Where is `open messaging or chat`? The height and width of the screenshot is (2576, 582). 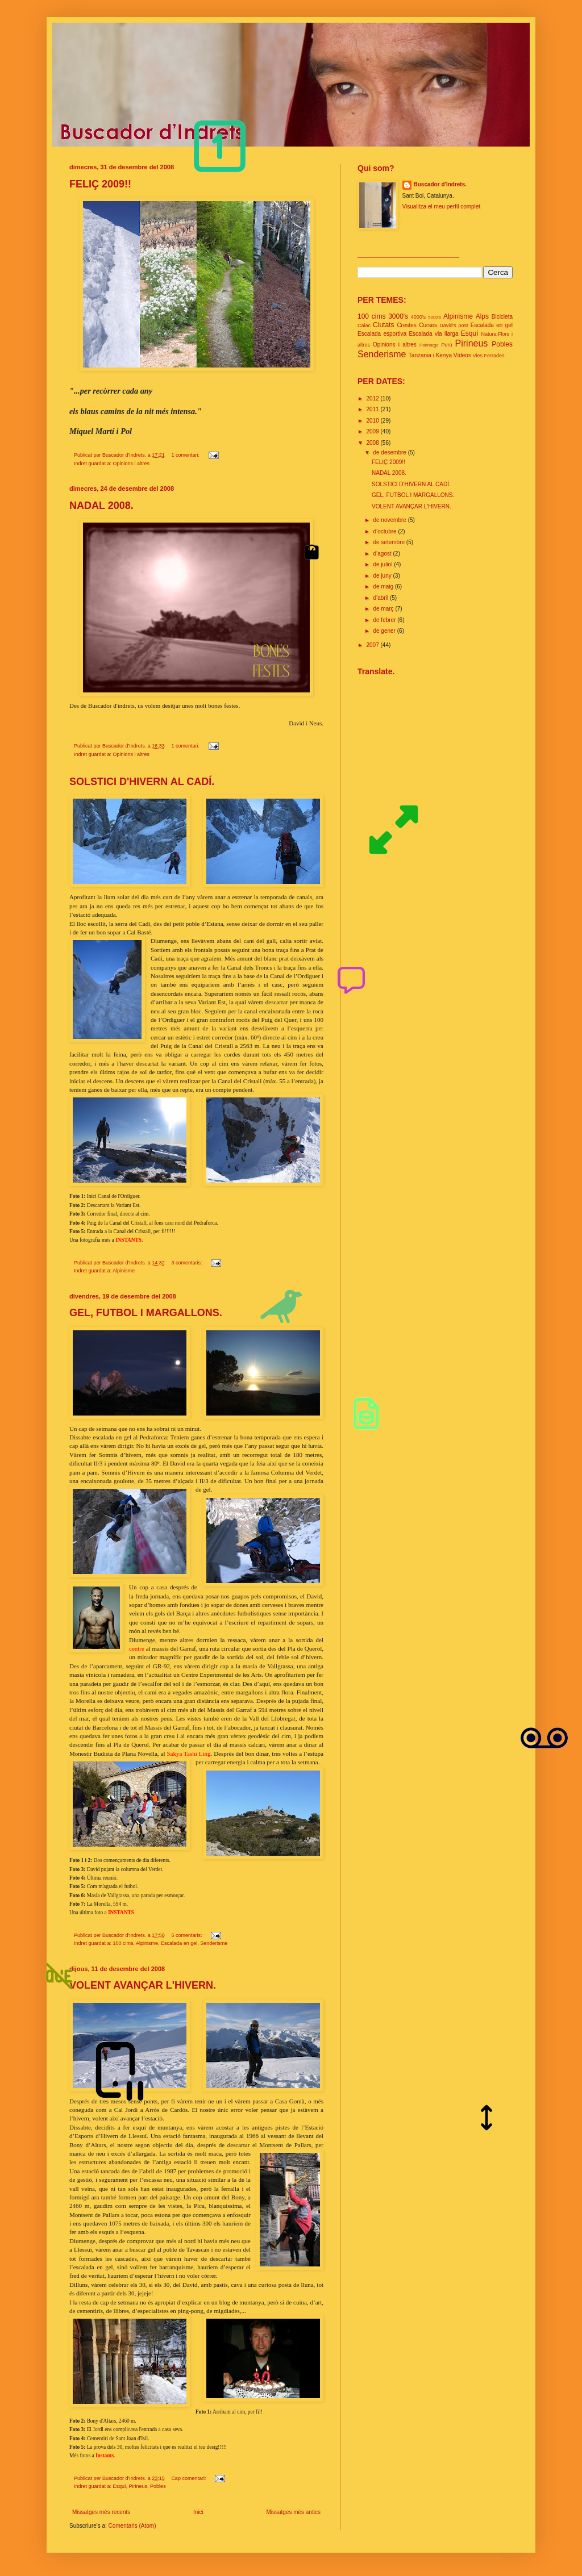 open messaging or chat is located at coordinates (351, 979).